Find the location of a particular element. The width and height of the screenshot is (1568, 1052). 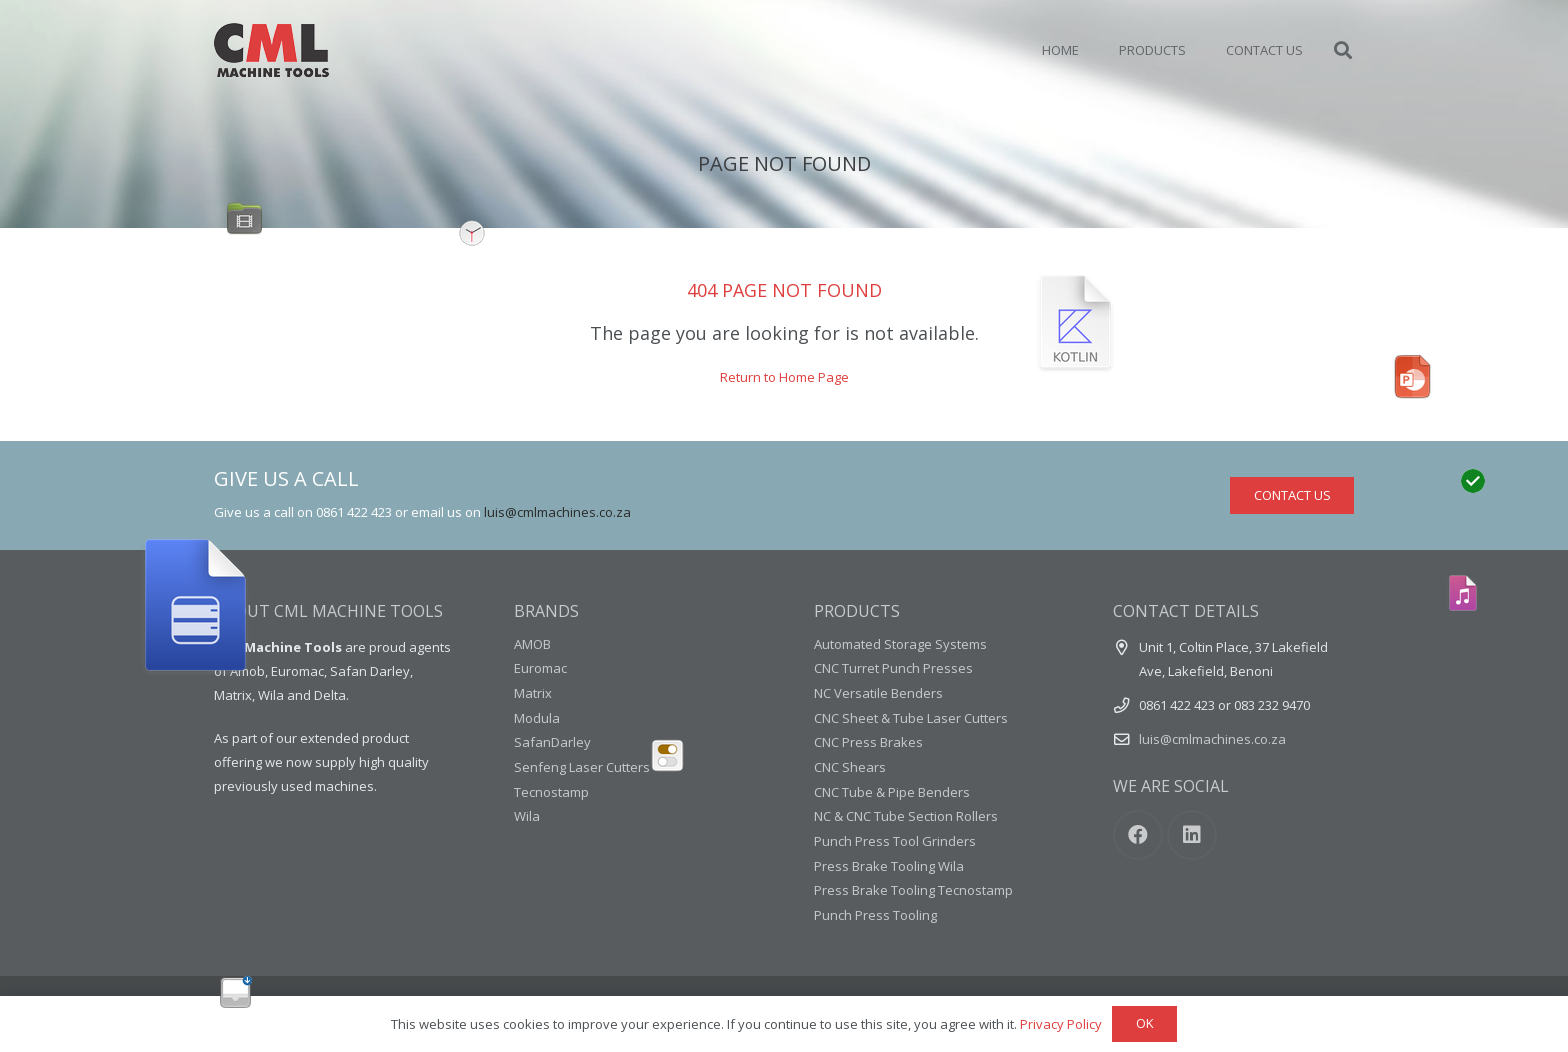

move message to inbox is located at coordinates (235, 992).